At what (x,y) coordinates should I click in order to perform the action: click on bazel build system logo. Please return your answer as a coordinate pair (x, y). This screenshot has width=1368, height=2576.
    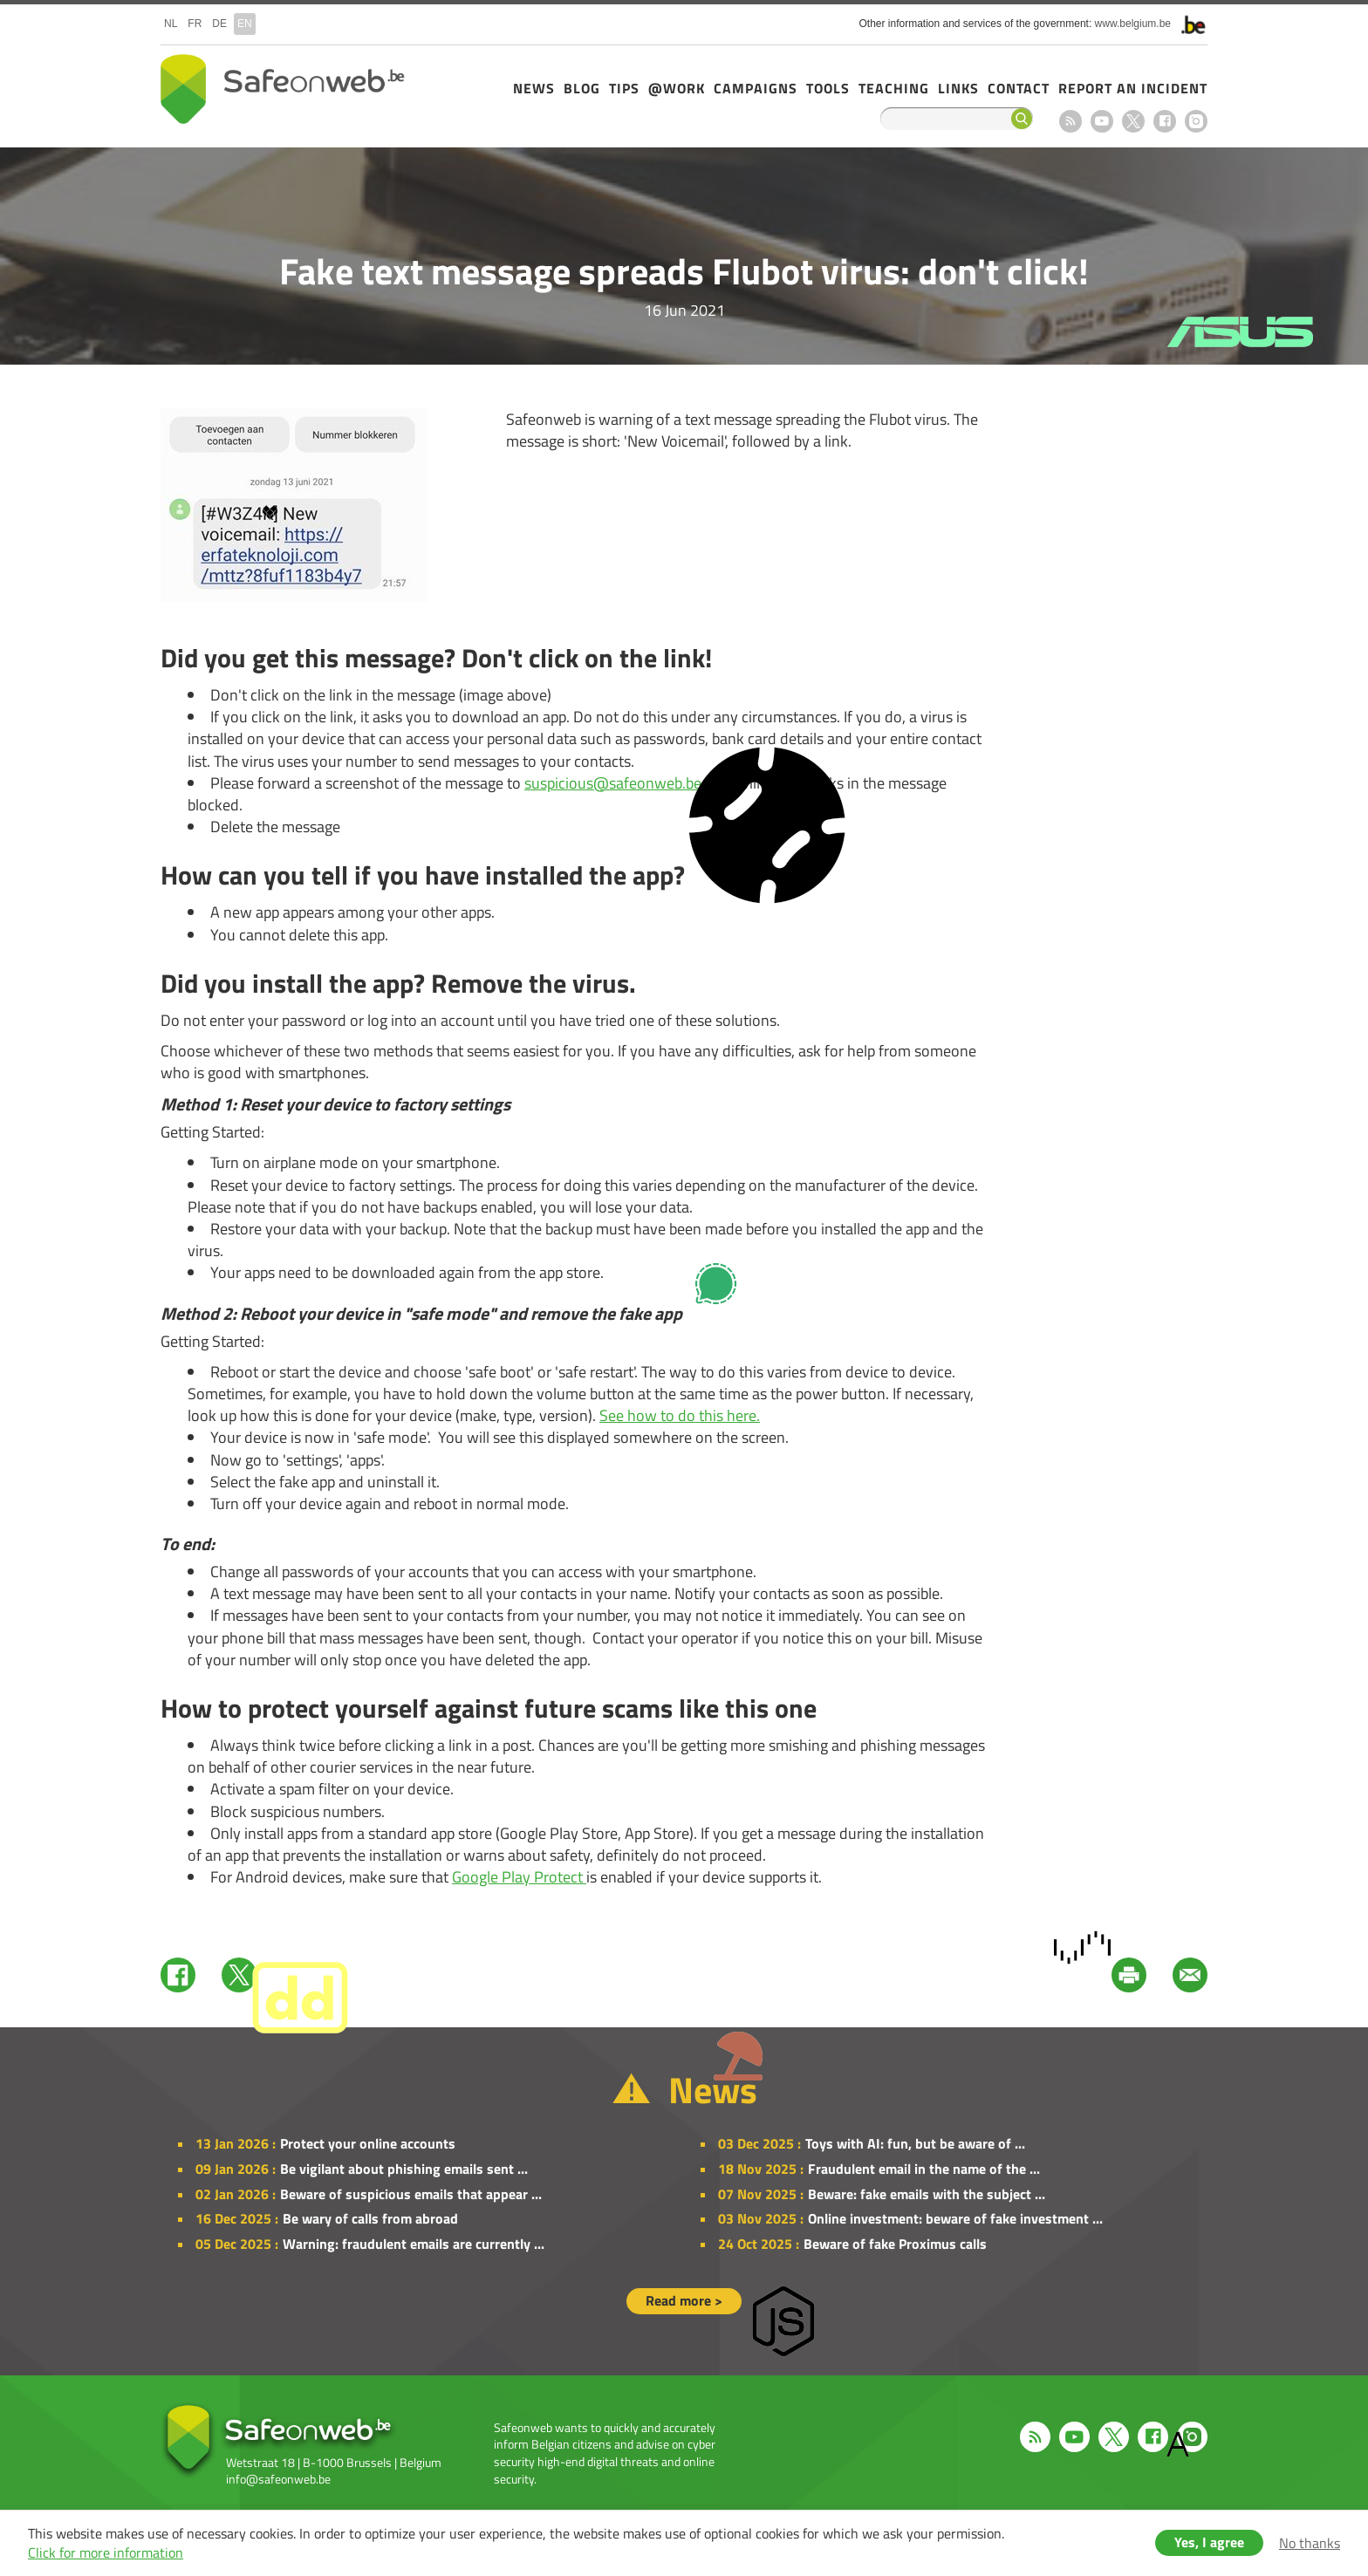
    Looking at the image, I should click on (270, 512).